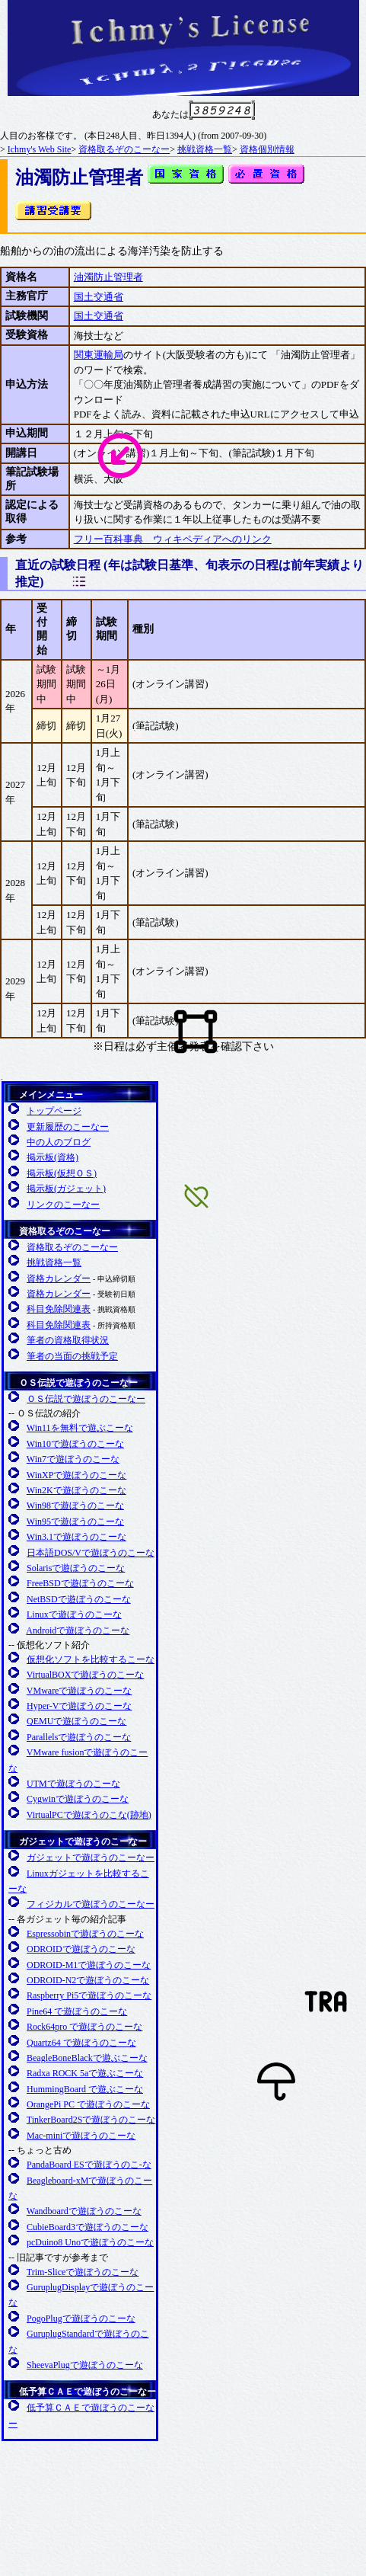  Describe the element at coordinates (137, 734) in the screenshot. I see `view items in grid layout` at that location.